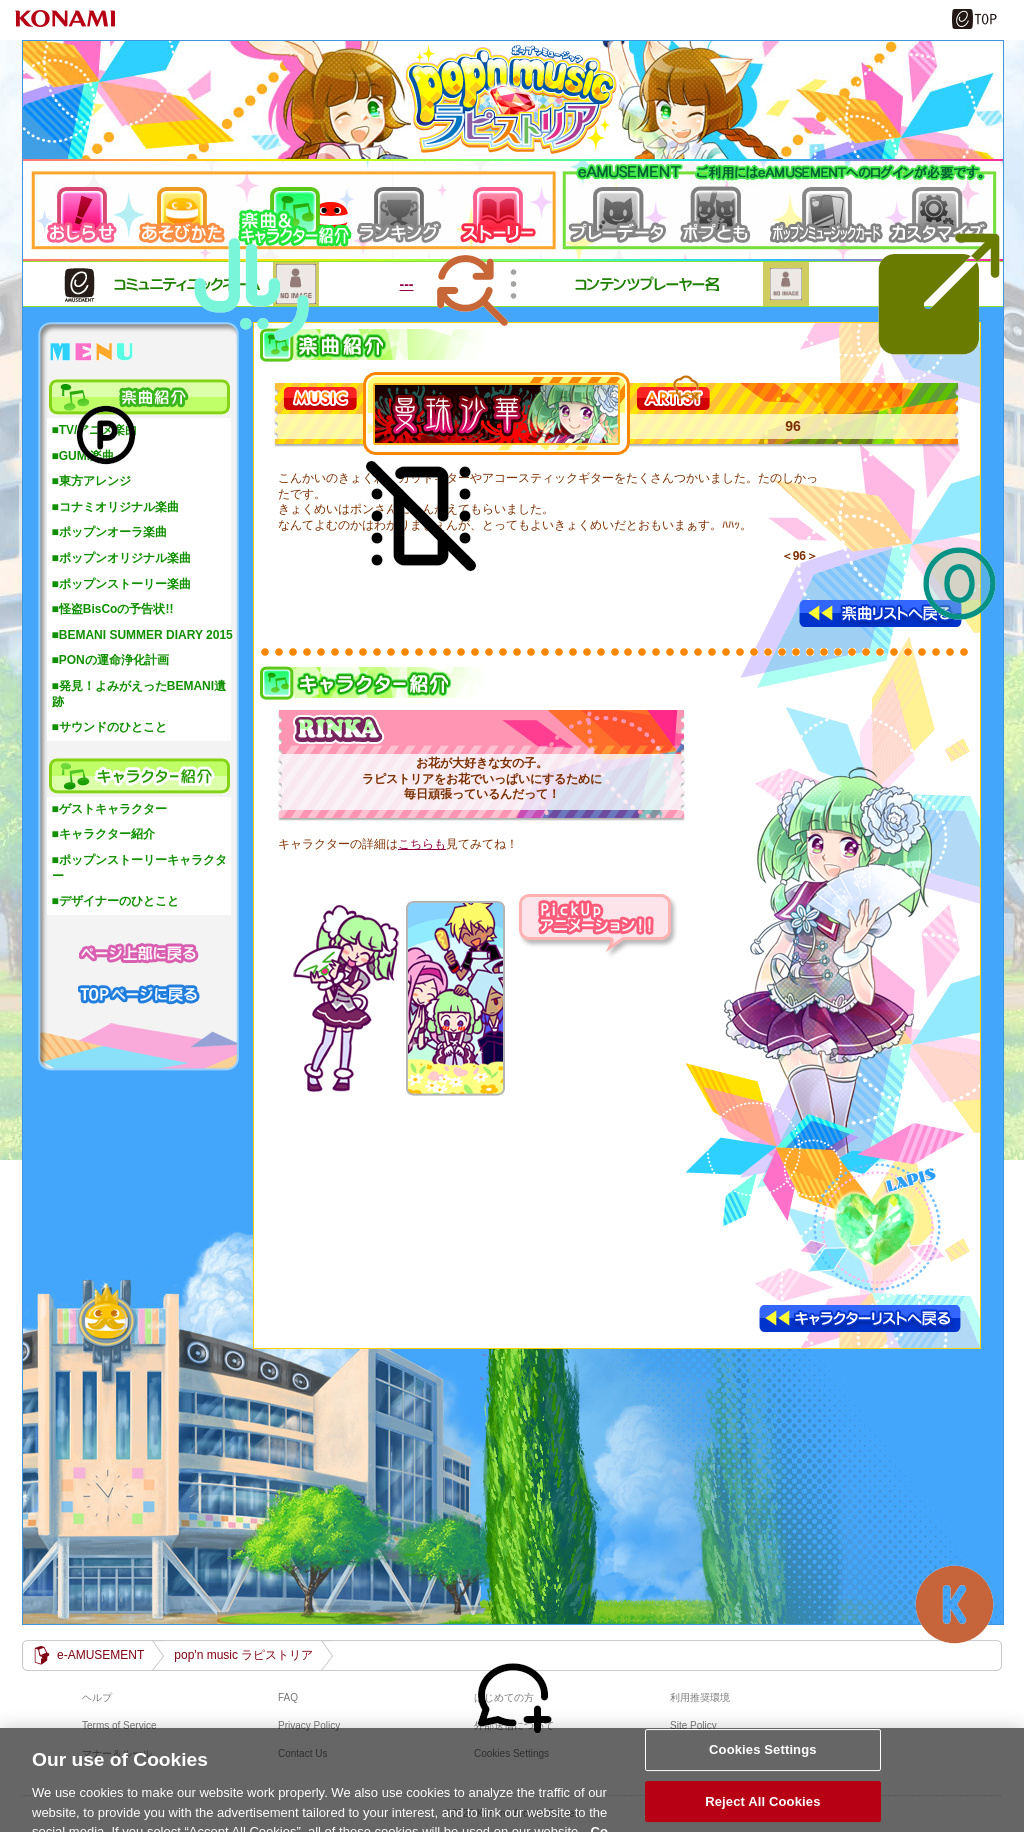  What do you see at coordinates (106, 435) in the screenshot?
I see `visit Product Hunt website` at bounding box center [106, 435].